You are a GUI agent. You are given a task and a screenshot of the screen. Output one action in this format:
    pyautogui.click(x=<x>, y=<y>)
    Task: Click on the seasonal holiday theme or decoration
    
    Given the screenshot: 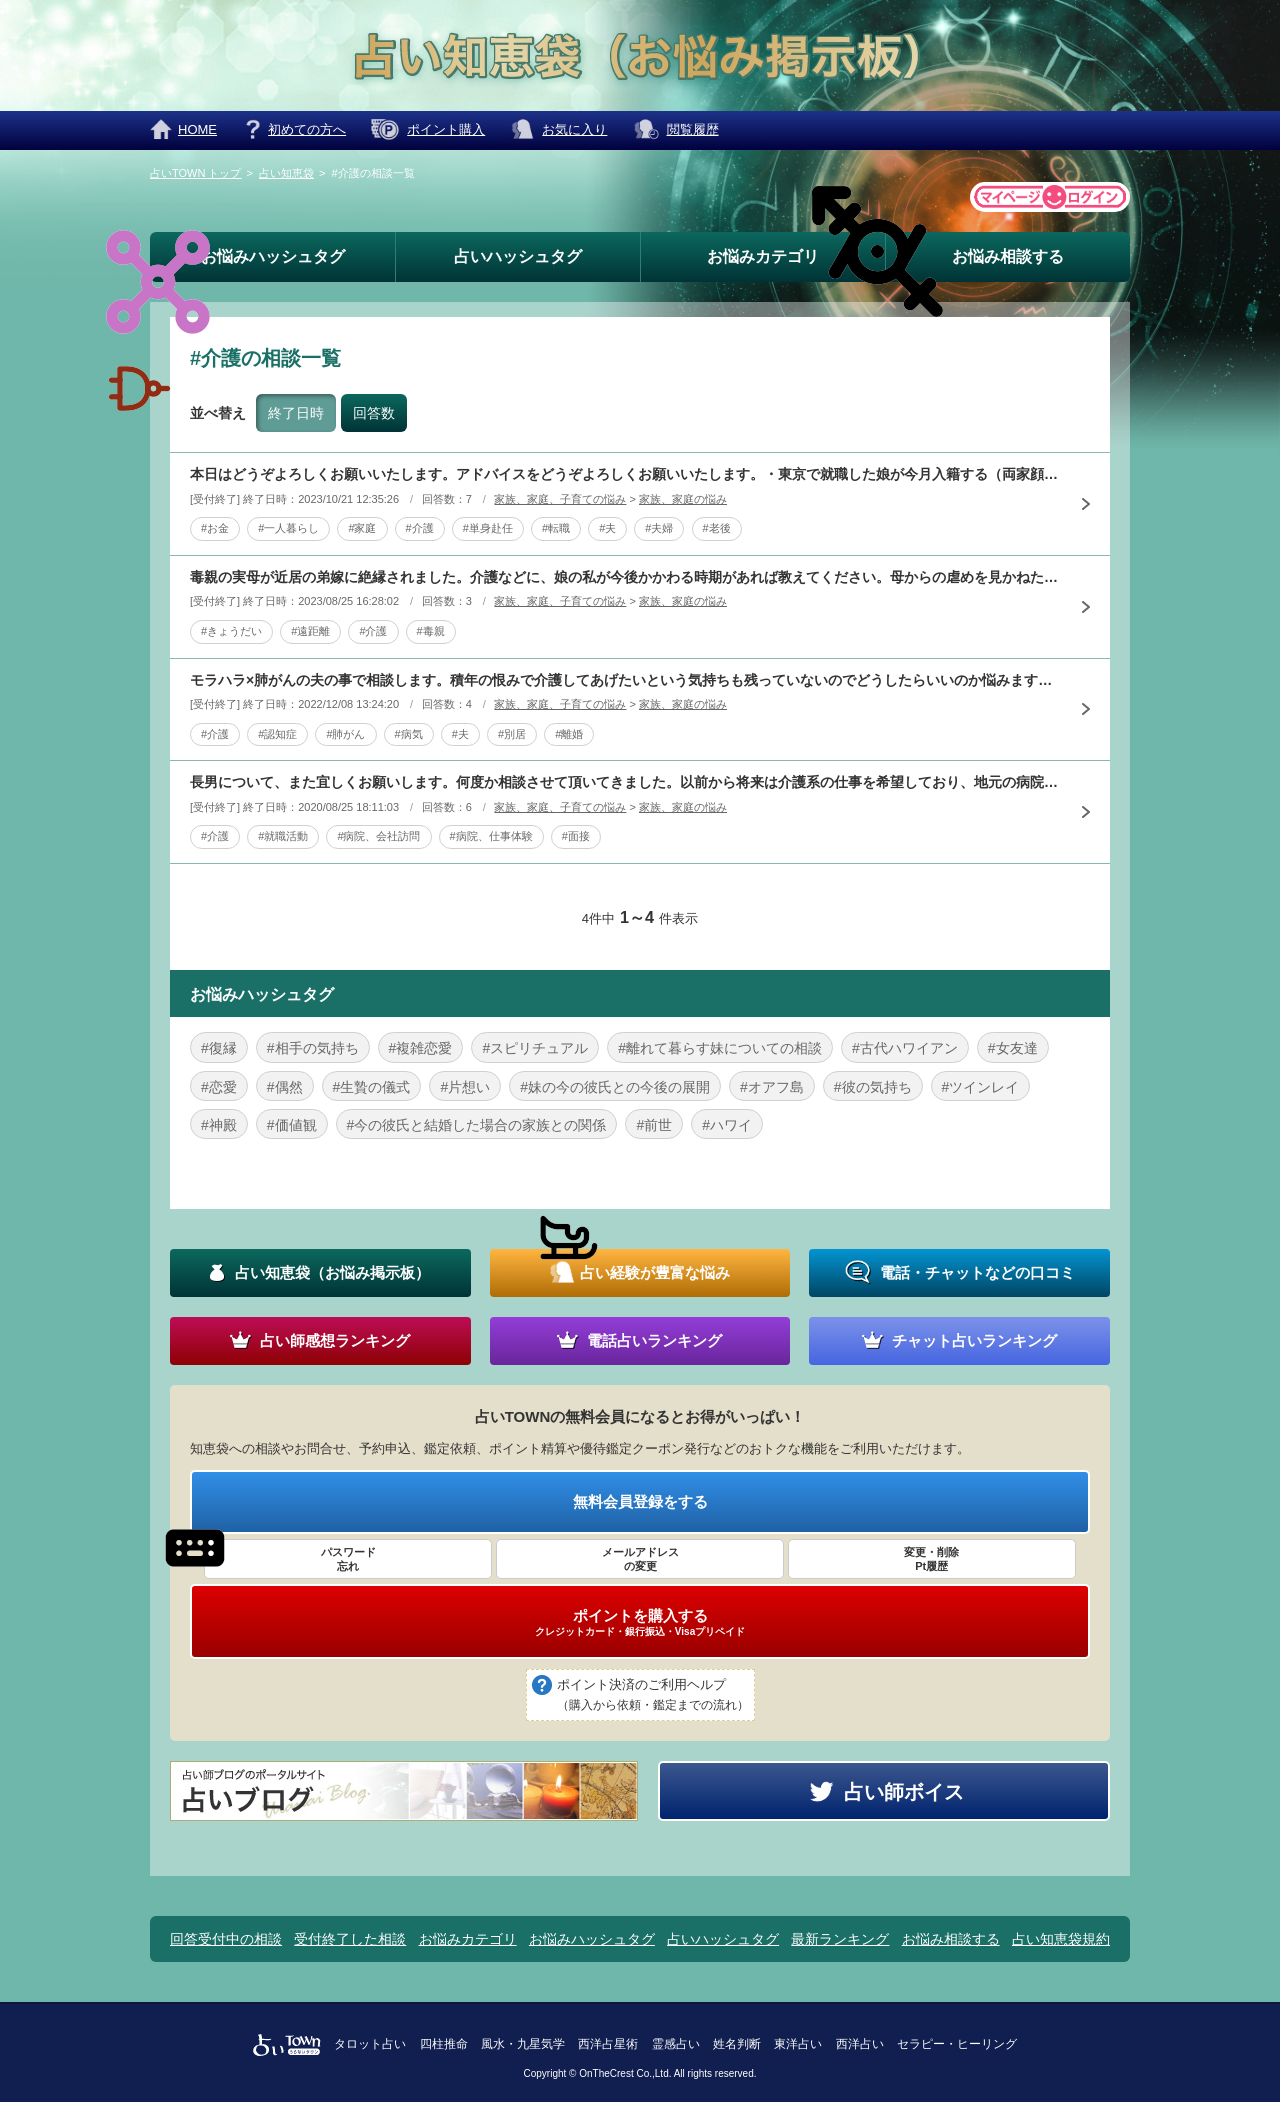 What is the action you would take?
    pyautogui.click(x=567, y=1237)
    